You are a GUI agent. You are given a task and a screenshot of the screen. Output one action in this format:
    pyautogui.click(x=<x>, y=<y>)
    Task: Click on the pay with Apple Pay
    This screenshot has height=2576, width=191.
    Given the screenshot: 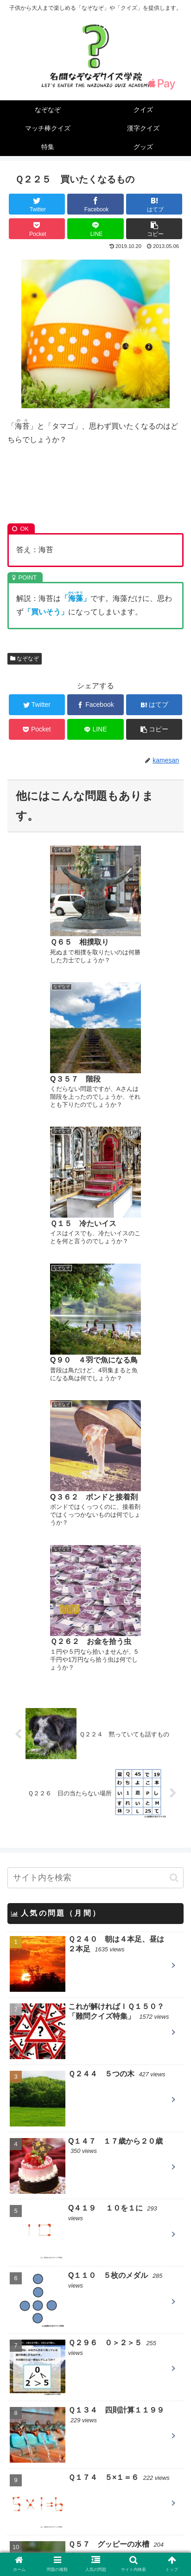 What is the action you would take?
    pyautogui.click(x=162, y=84)
    